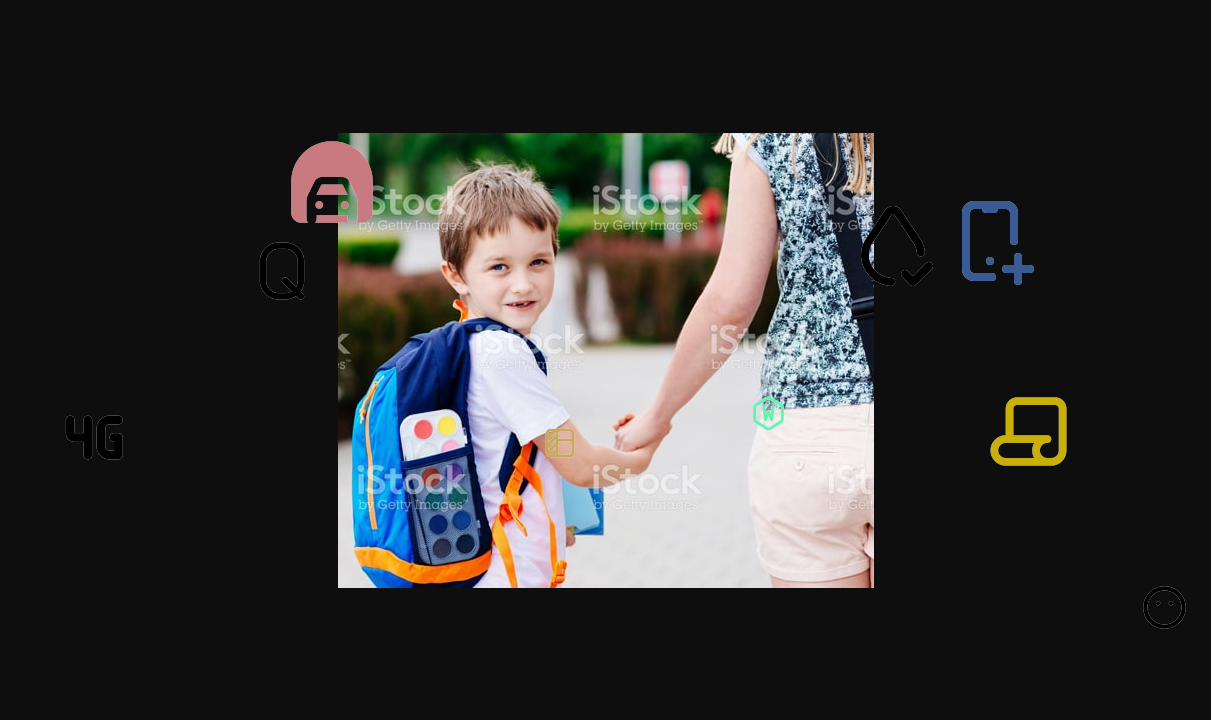 The height and width of the screenshot is (720, 1211). Describe the element at coordinates (282, 271) in the screenshot. I see `represents the letter Q in alphabetical navigation` at that location.